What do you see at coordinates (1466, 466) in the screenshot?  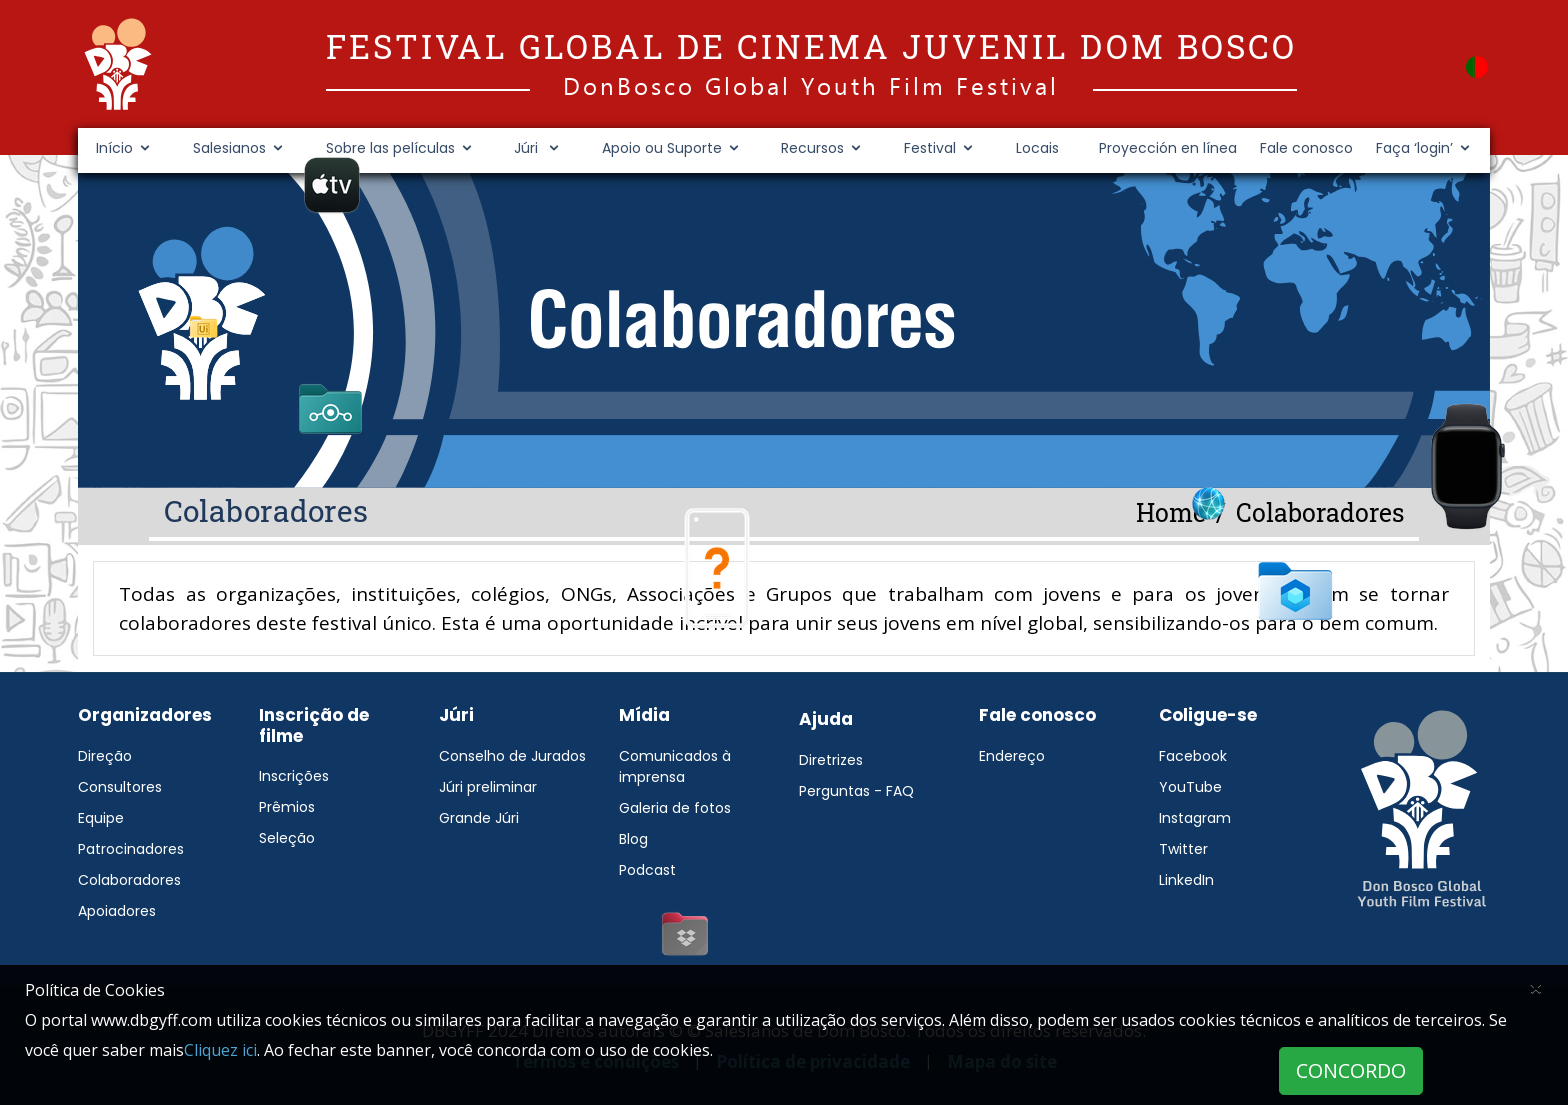 I see `apple watch se (2nd generation) device icon` at bounding box center [1466, 466].